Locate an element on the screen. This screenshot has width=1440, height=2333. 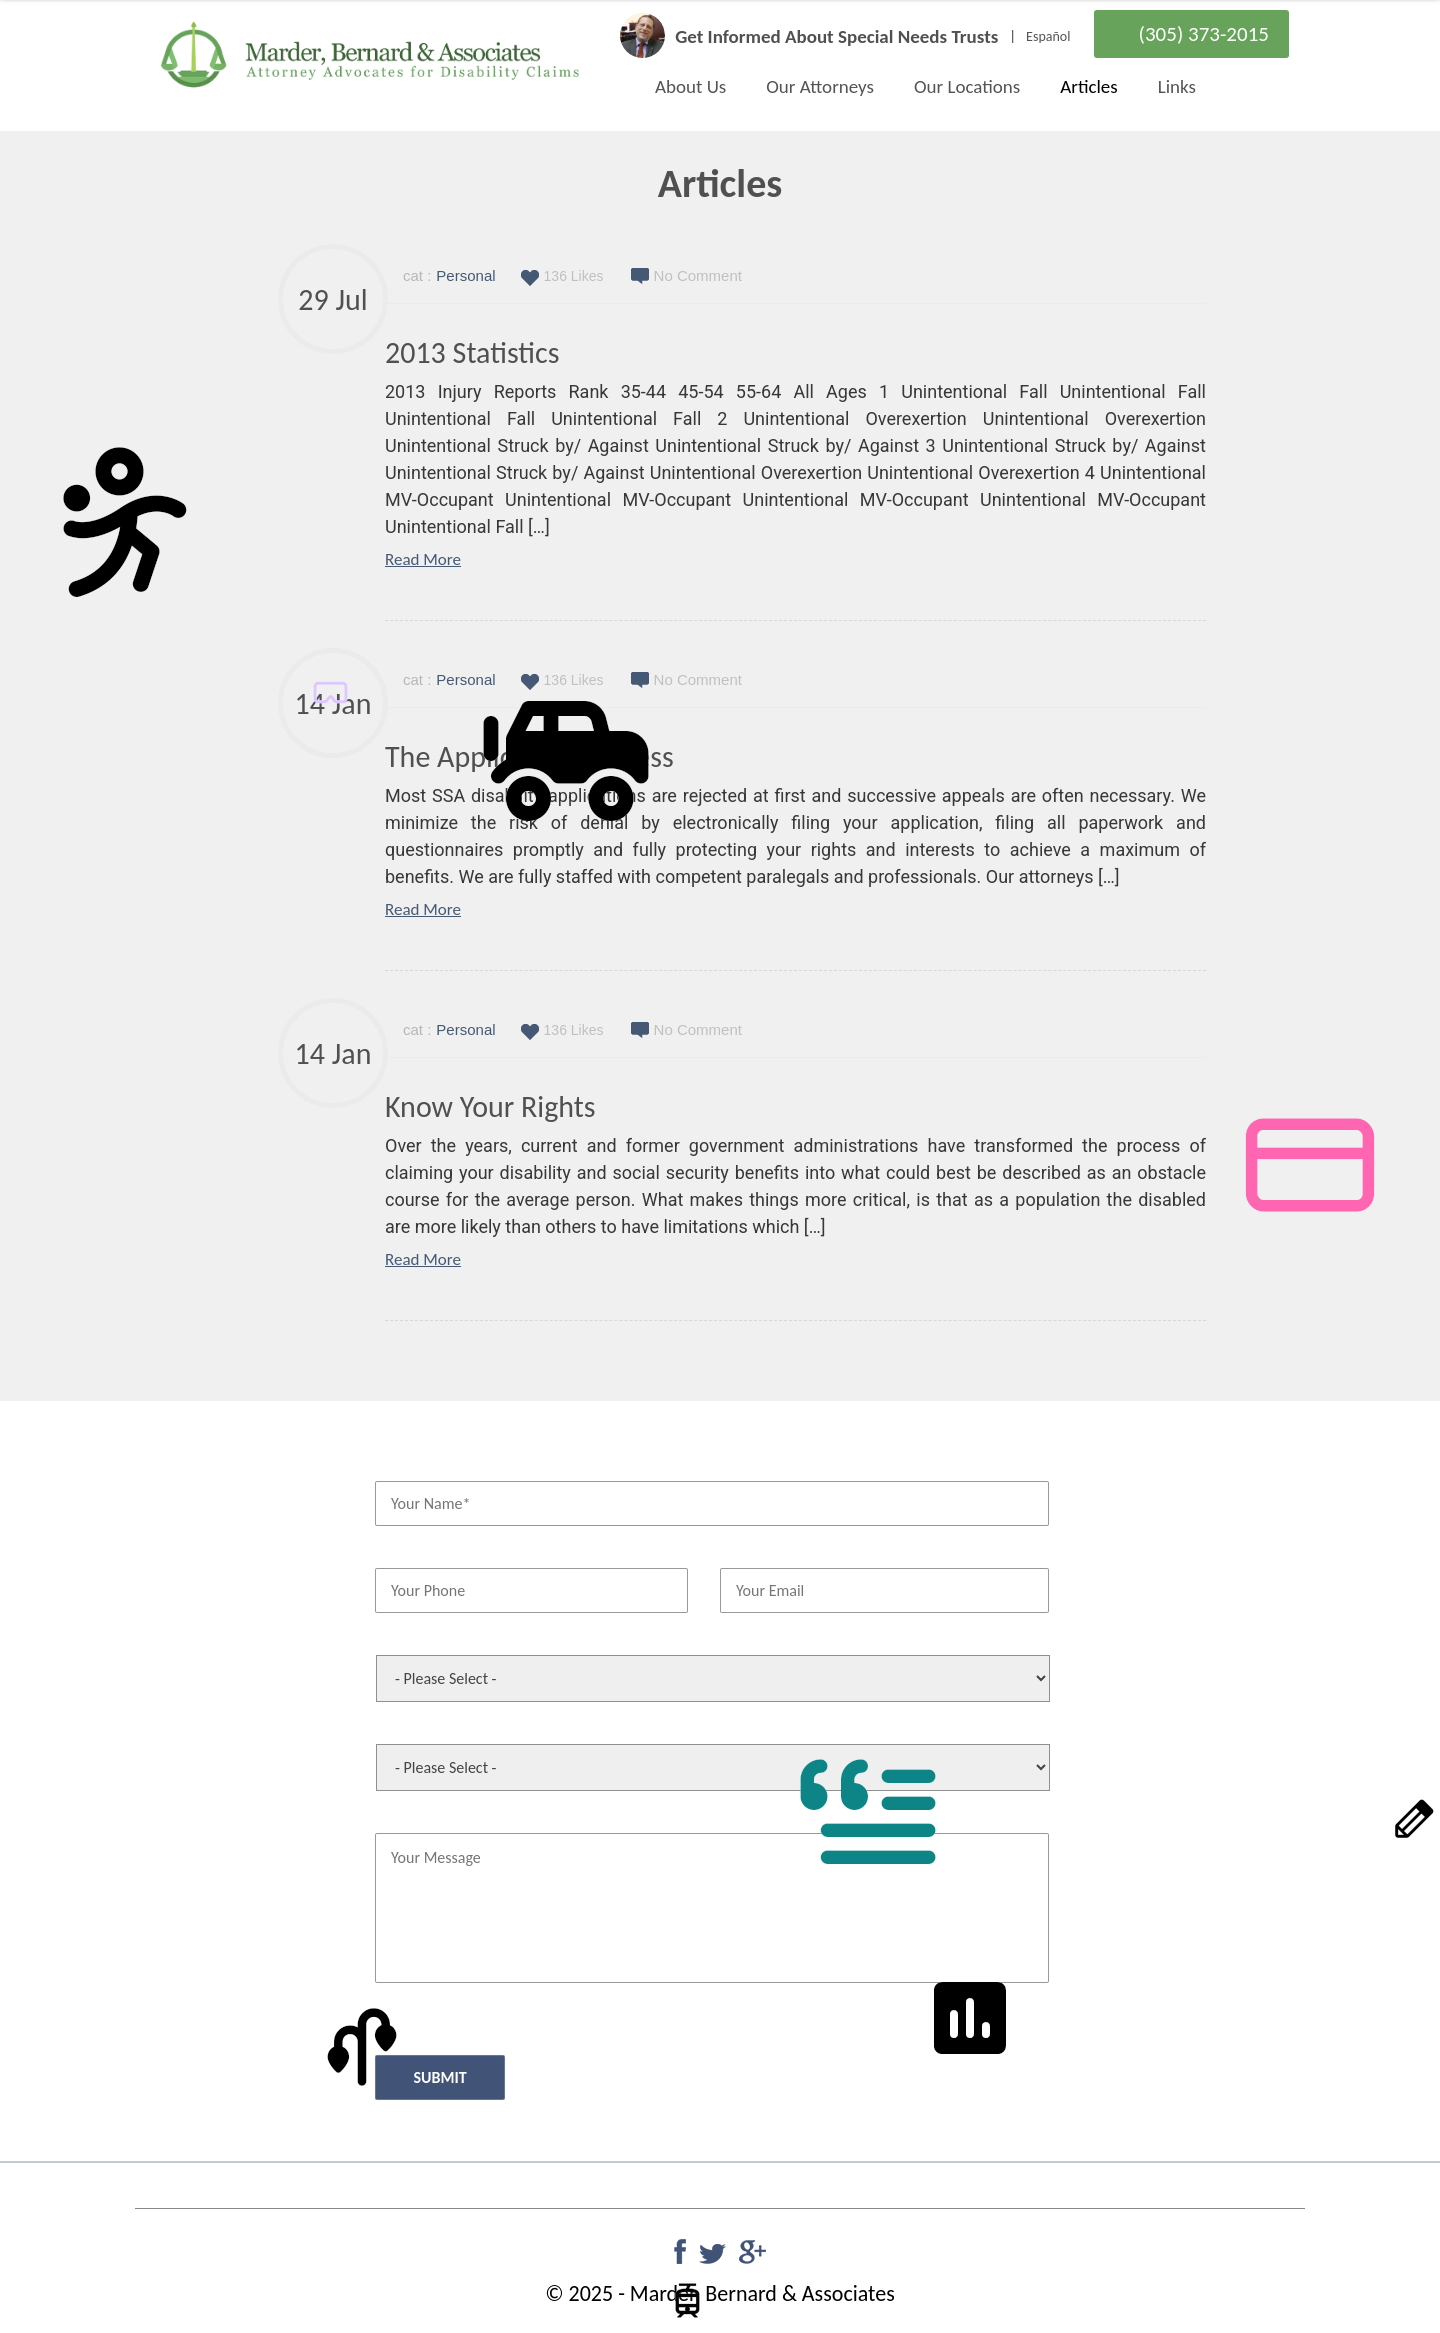
access virtual reality or VR mode is located at coordinates (330, 692).